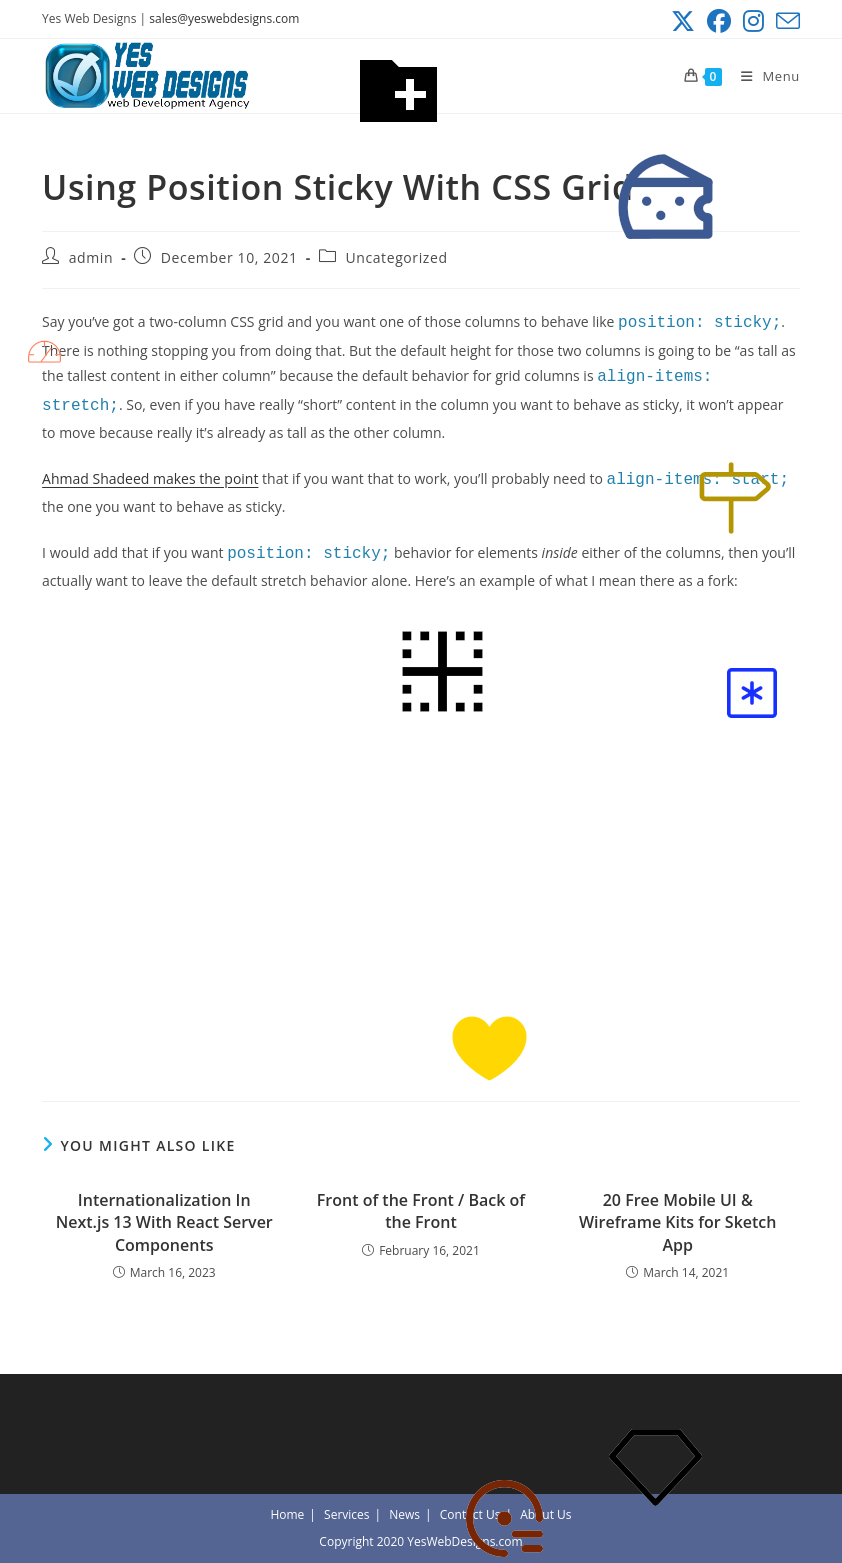 This screenshot has width=842, height=1563. What do you see at coordinates (398, 90) in the screenshot?
I see `create a new folder` at bounding box center [398, 90].